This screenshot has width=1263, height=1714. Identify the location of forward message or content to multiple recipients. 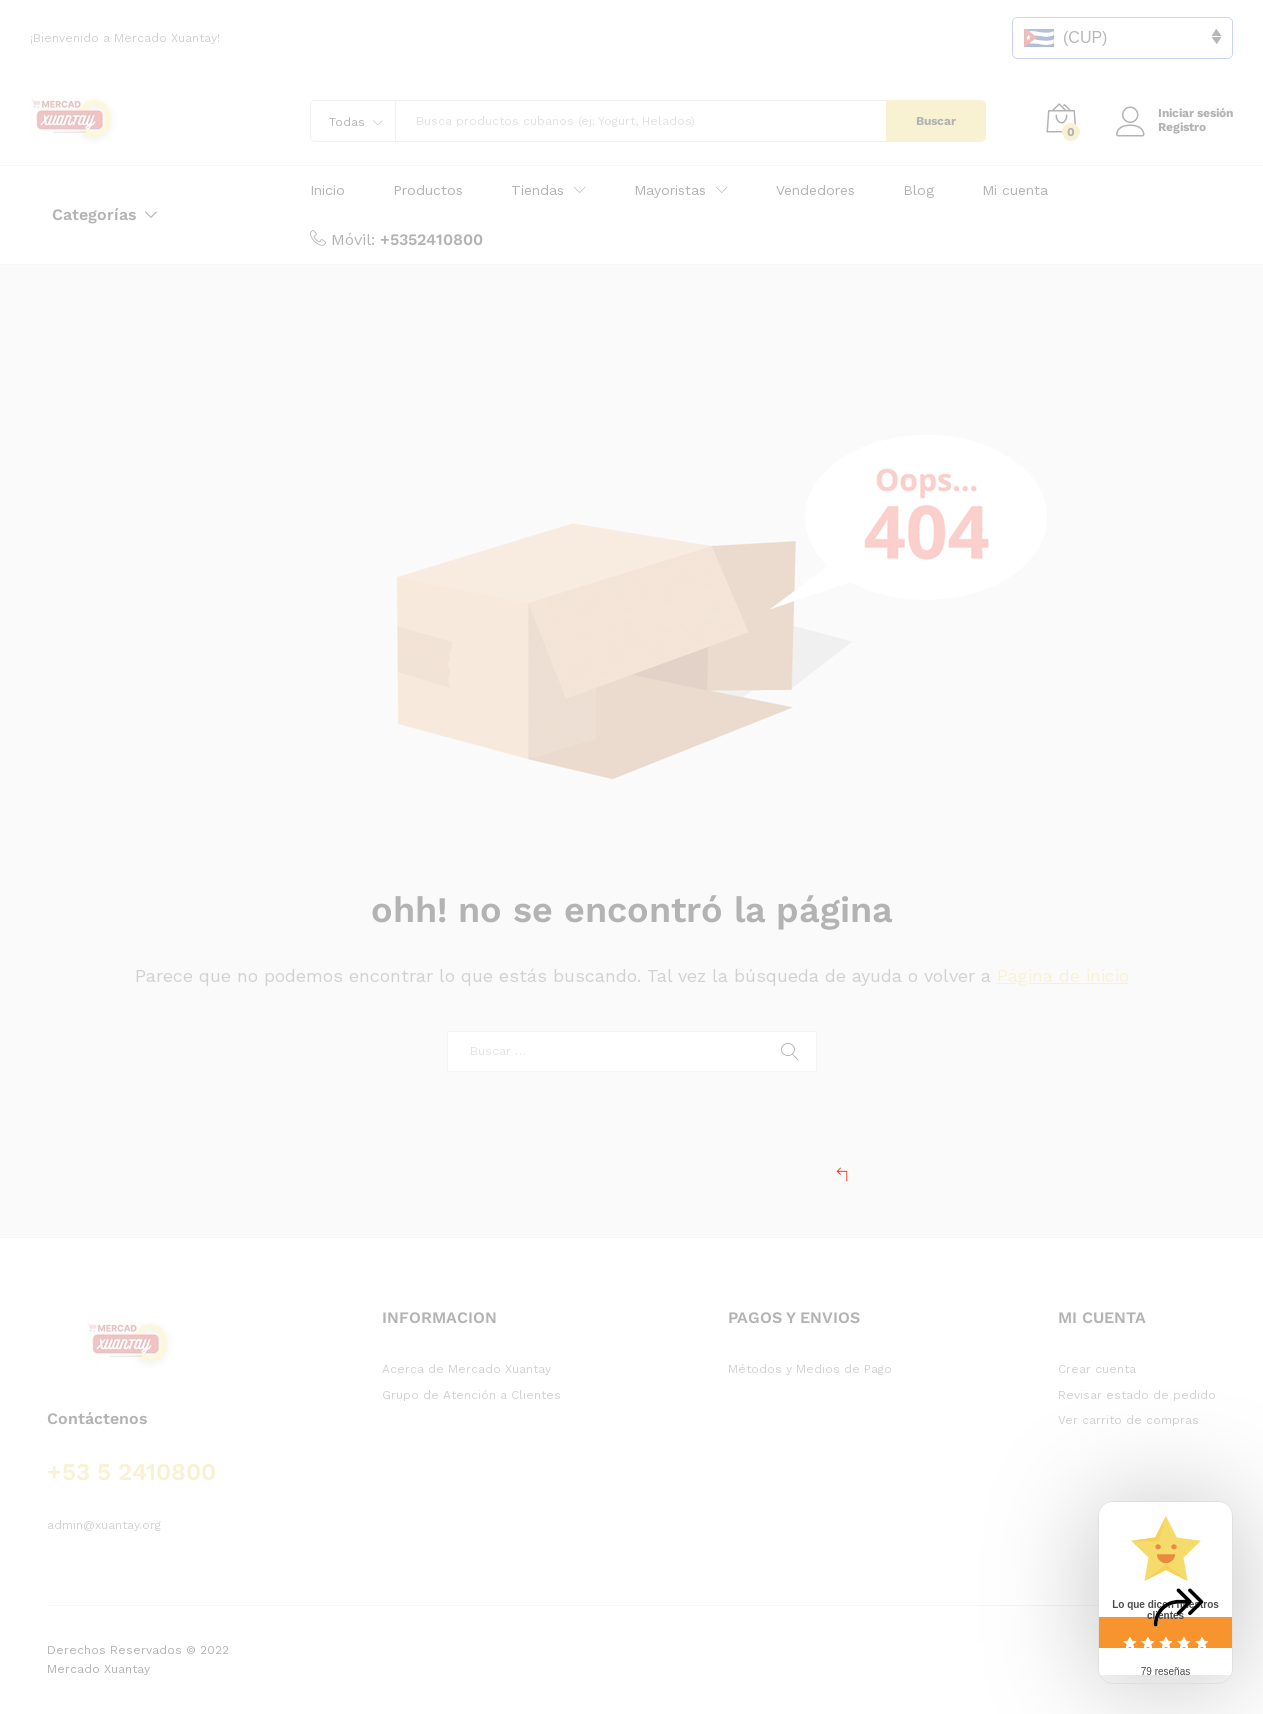
(1178, 1607).